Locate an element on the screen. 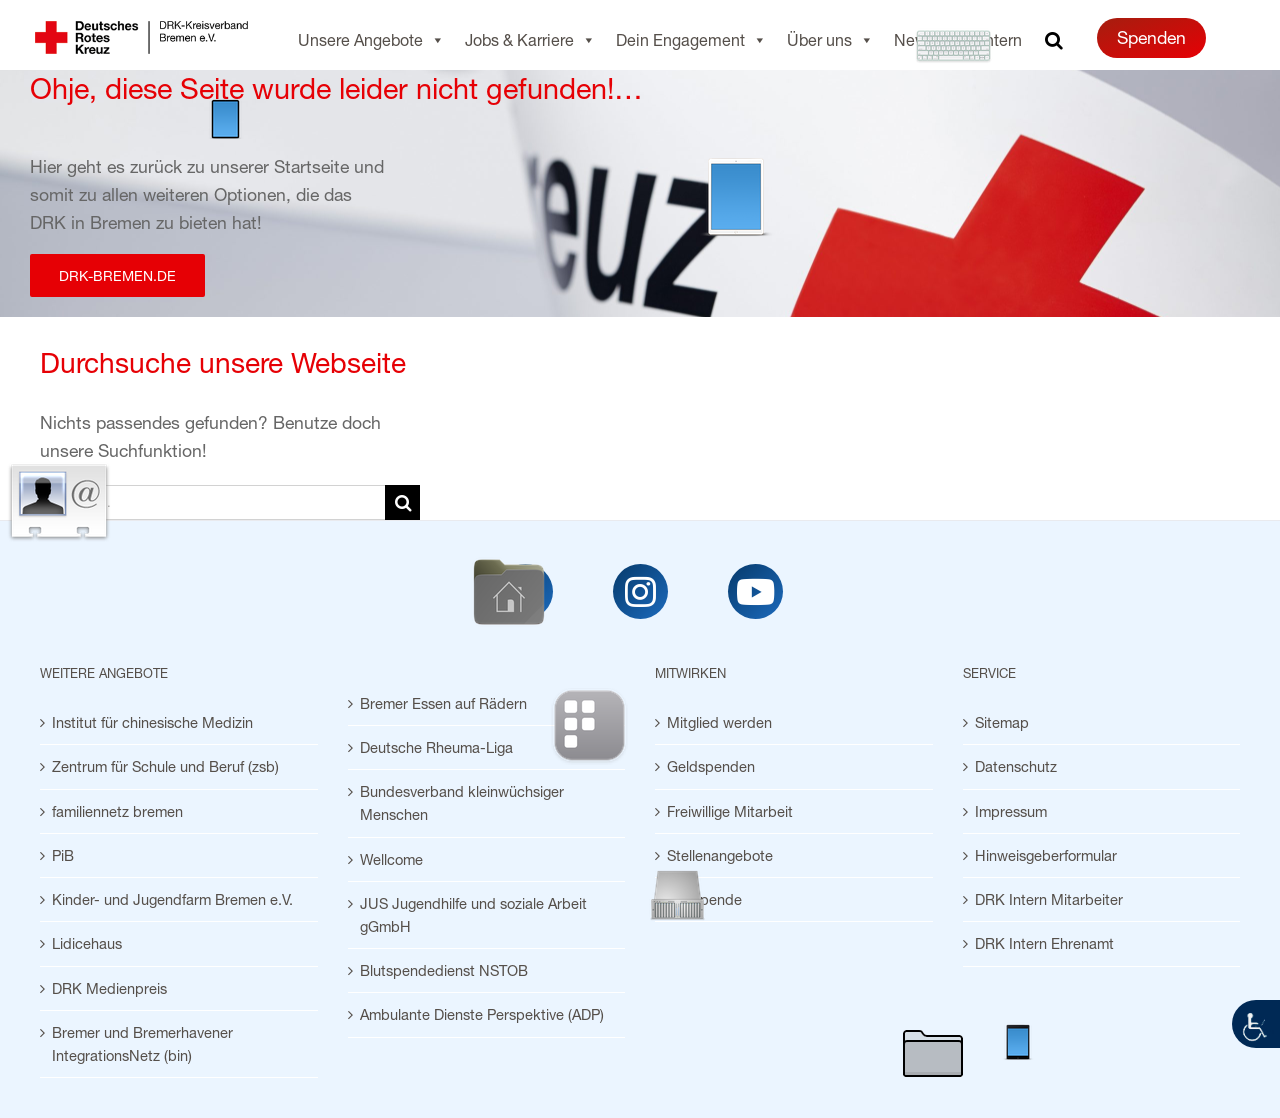 The image size is (1280, 1118). access a mail folder in the sidebar is located at coordinates (933, 1053).